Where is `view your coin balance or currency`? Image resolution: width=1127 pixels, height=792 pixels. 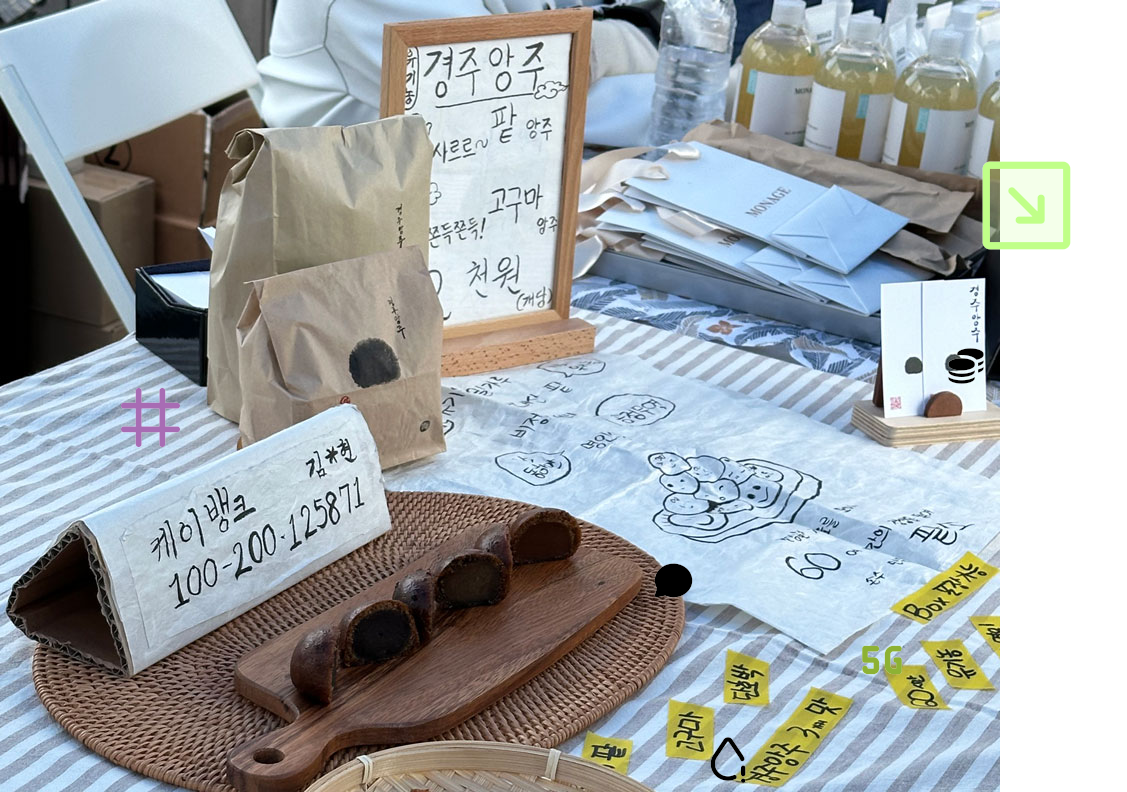
view your coin balance or currency is located at coordinates (966, 366).